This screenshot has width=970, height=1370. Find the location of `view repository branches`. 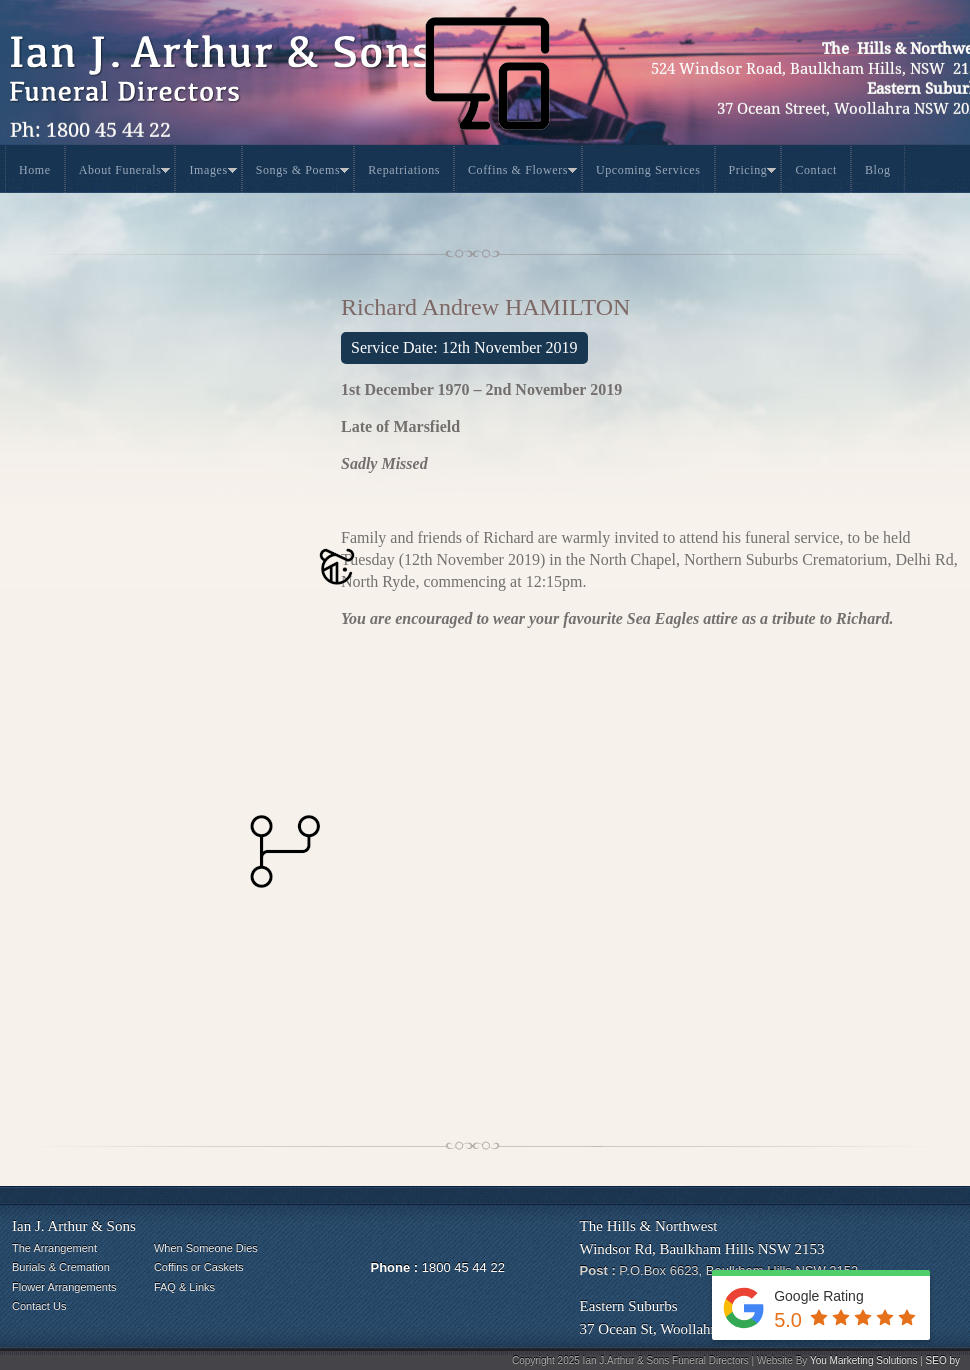

view repository branches is located at coordinates (280, 851).